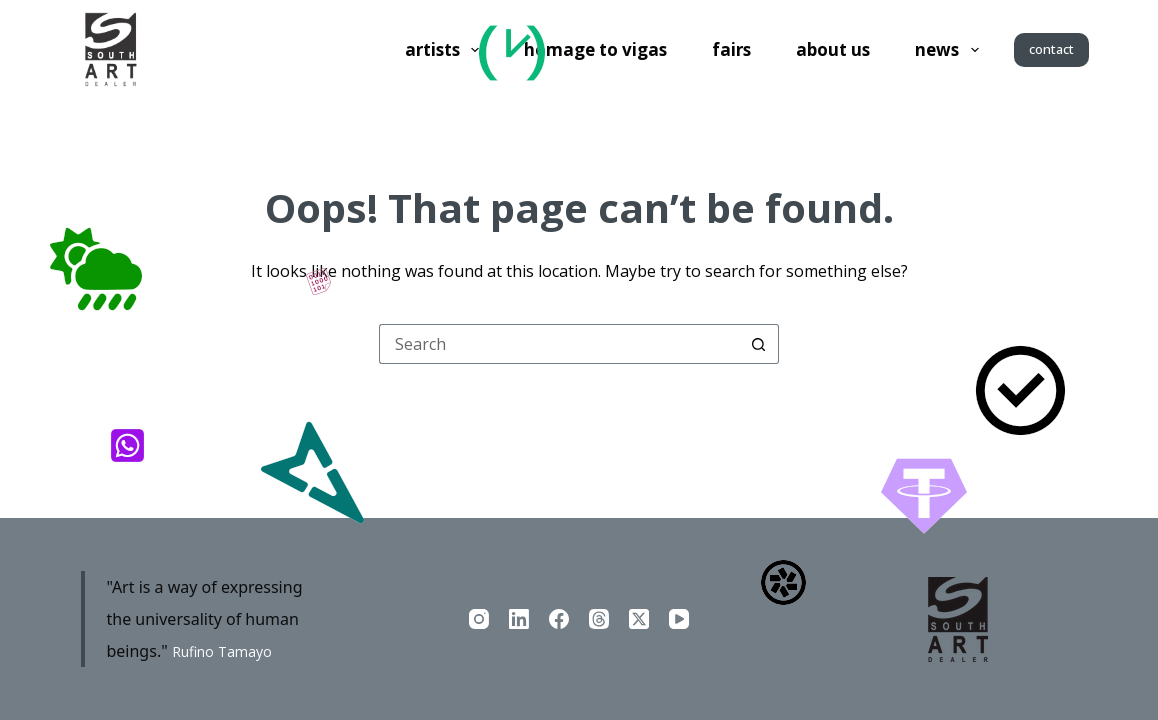 The width and height of the screenshot is (1158, 720). I want to click on open pastebin website or app, so click(318, 281).